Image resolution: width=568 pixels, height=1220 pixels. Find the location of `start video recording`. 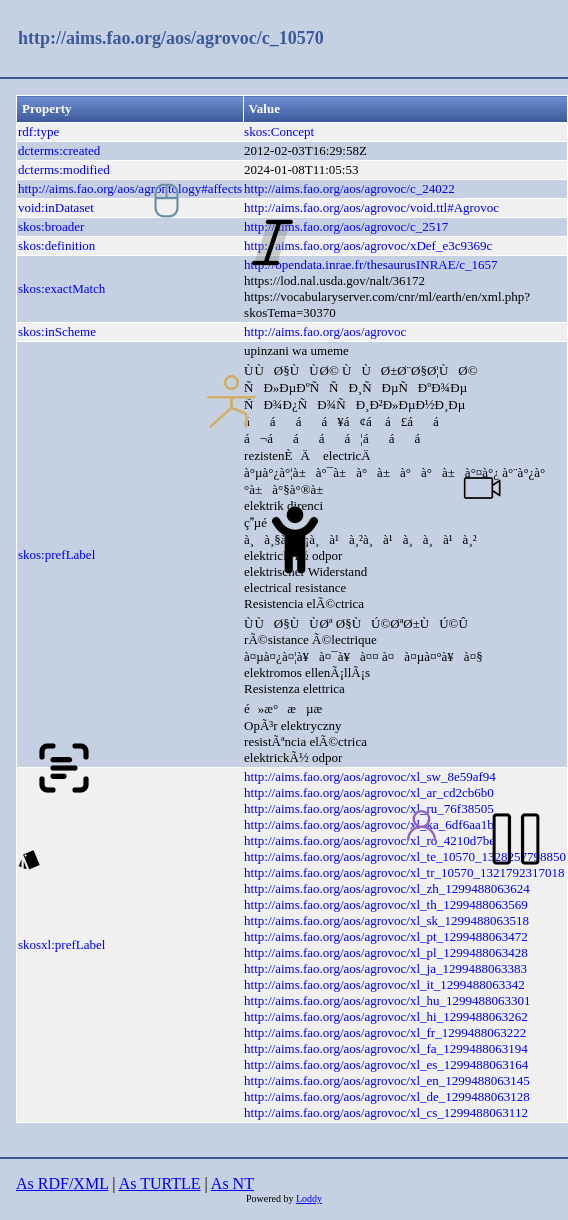

start video recording is located at coordinates (481, 488).